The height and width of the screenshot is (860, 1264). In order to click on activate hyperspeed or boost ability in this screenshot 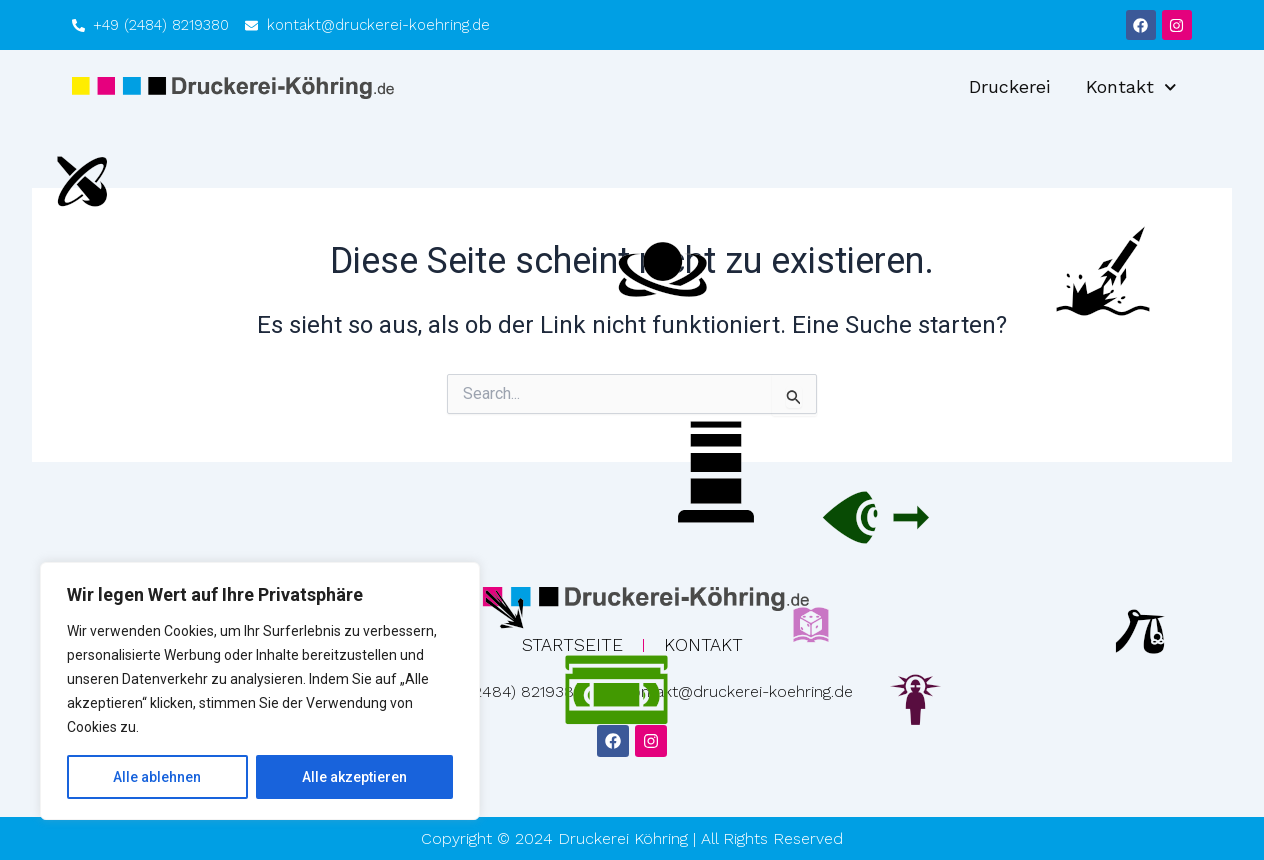, I will do `click(82, 181)`.